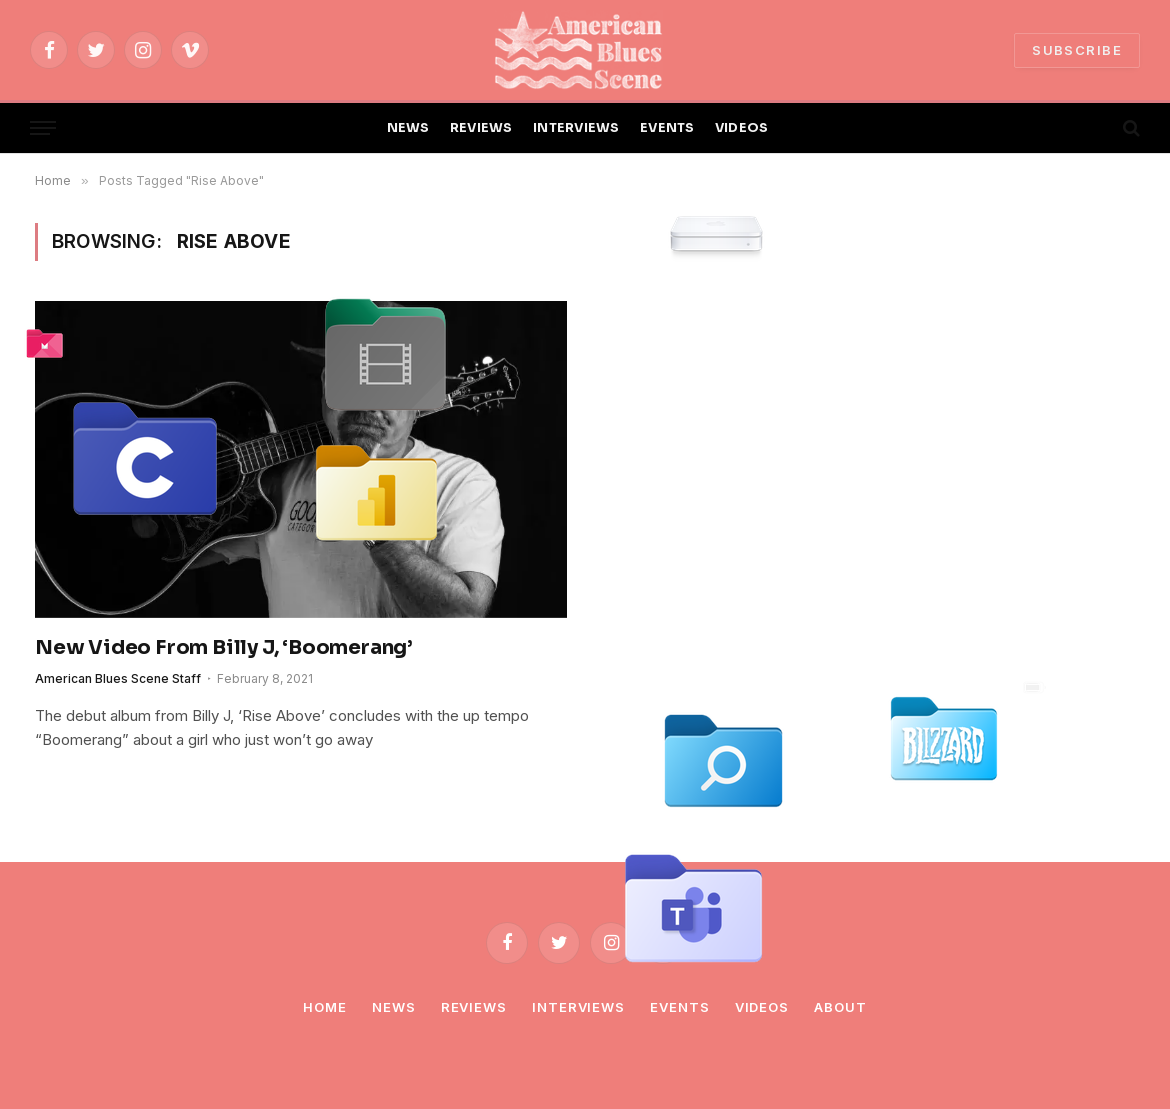  Describe the element at coordinates (385, 354) in the screenshot. I see `open your videos folder` at that location.